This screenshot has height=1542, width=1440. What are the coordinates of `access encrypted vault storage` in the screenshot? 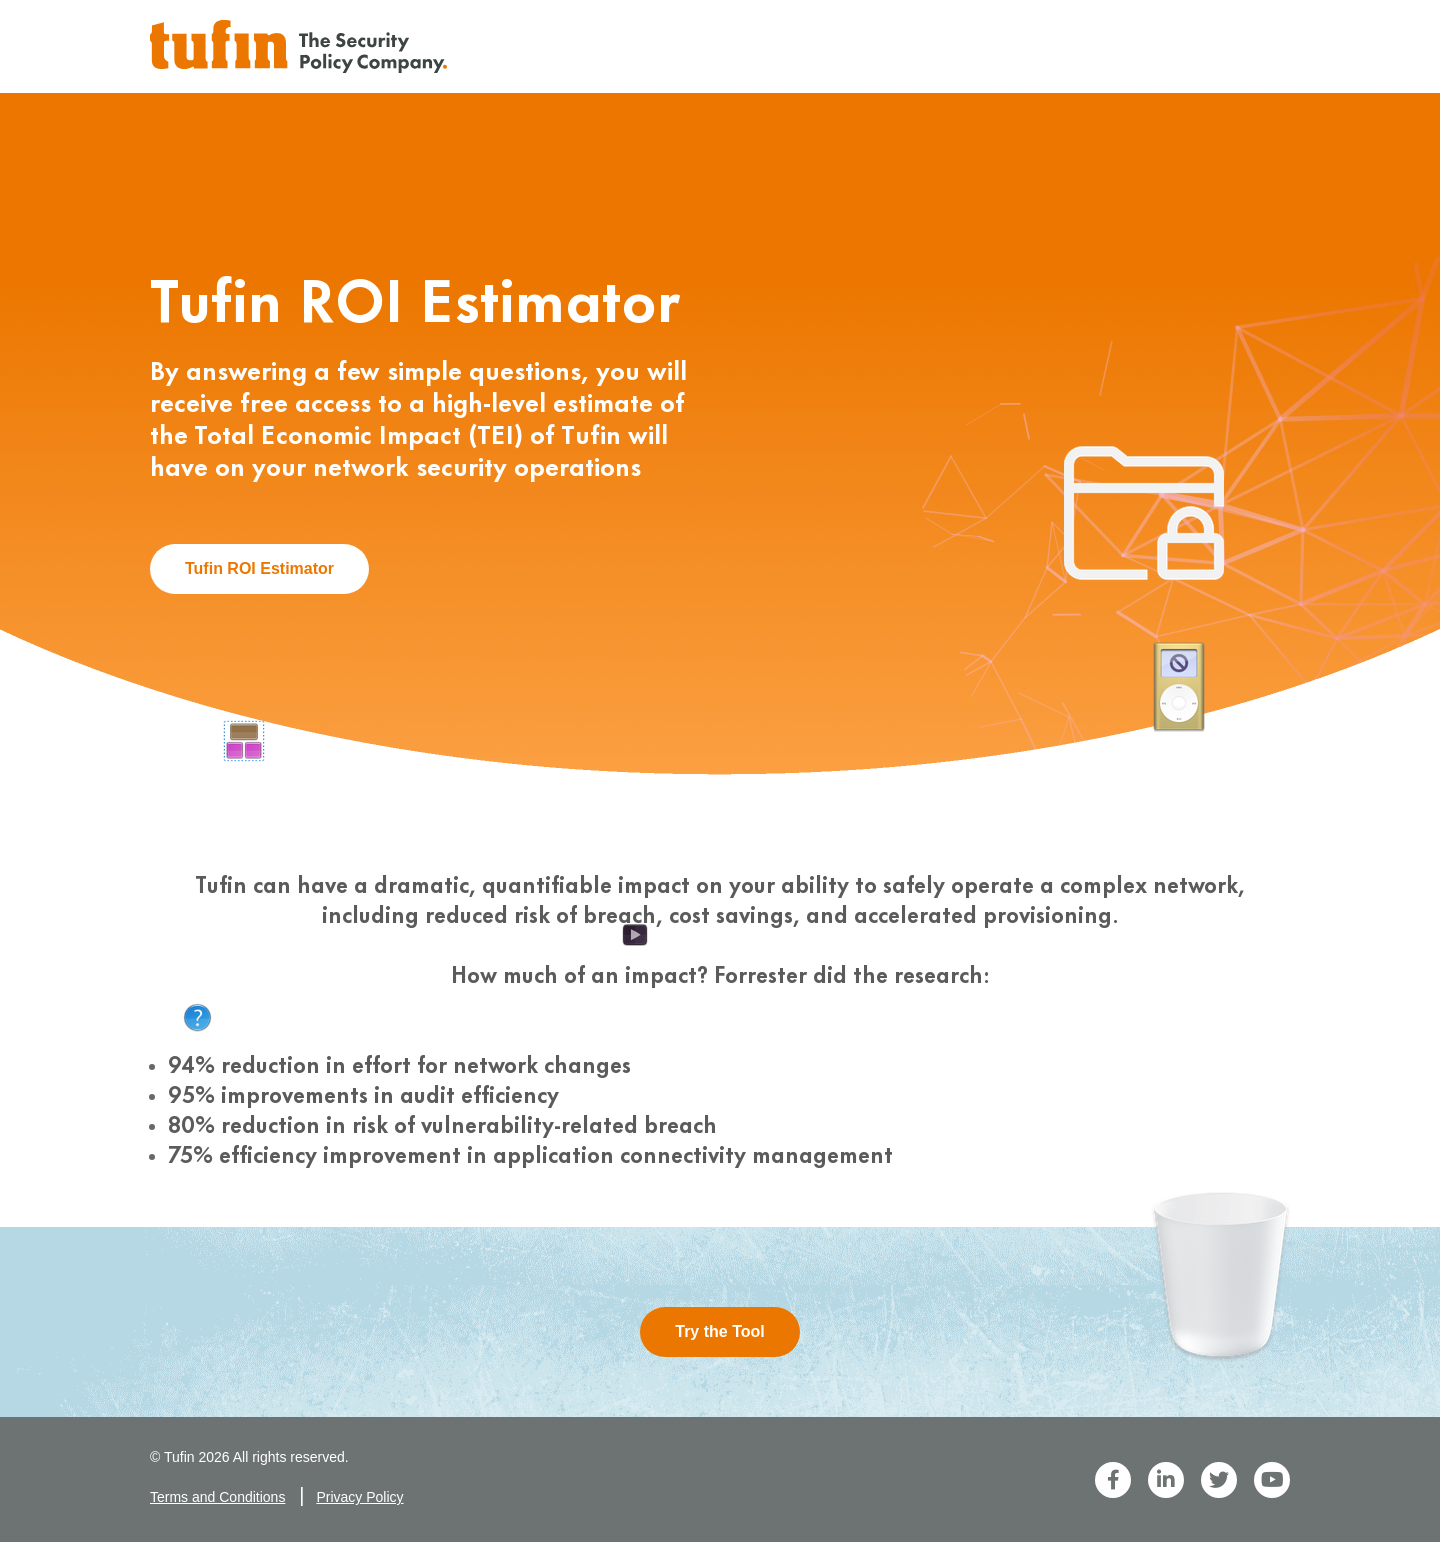 It's located at (1144, 513).